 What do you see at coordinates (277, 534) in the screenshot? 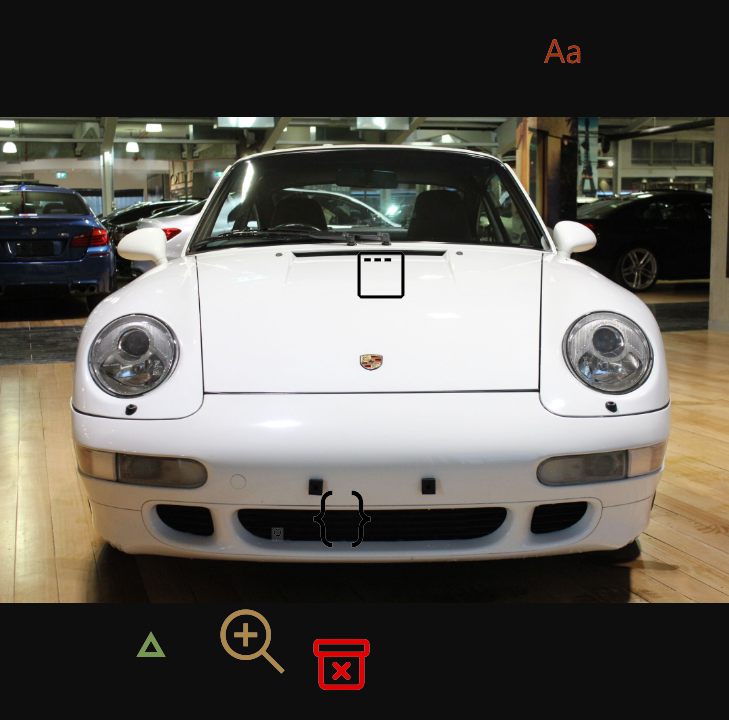
I see `indicates the number nine in a sequence or list` at bounding box center [277, 534].